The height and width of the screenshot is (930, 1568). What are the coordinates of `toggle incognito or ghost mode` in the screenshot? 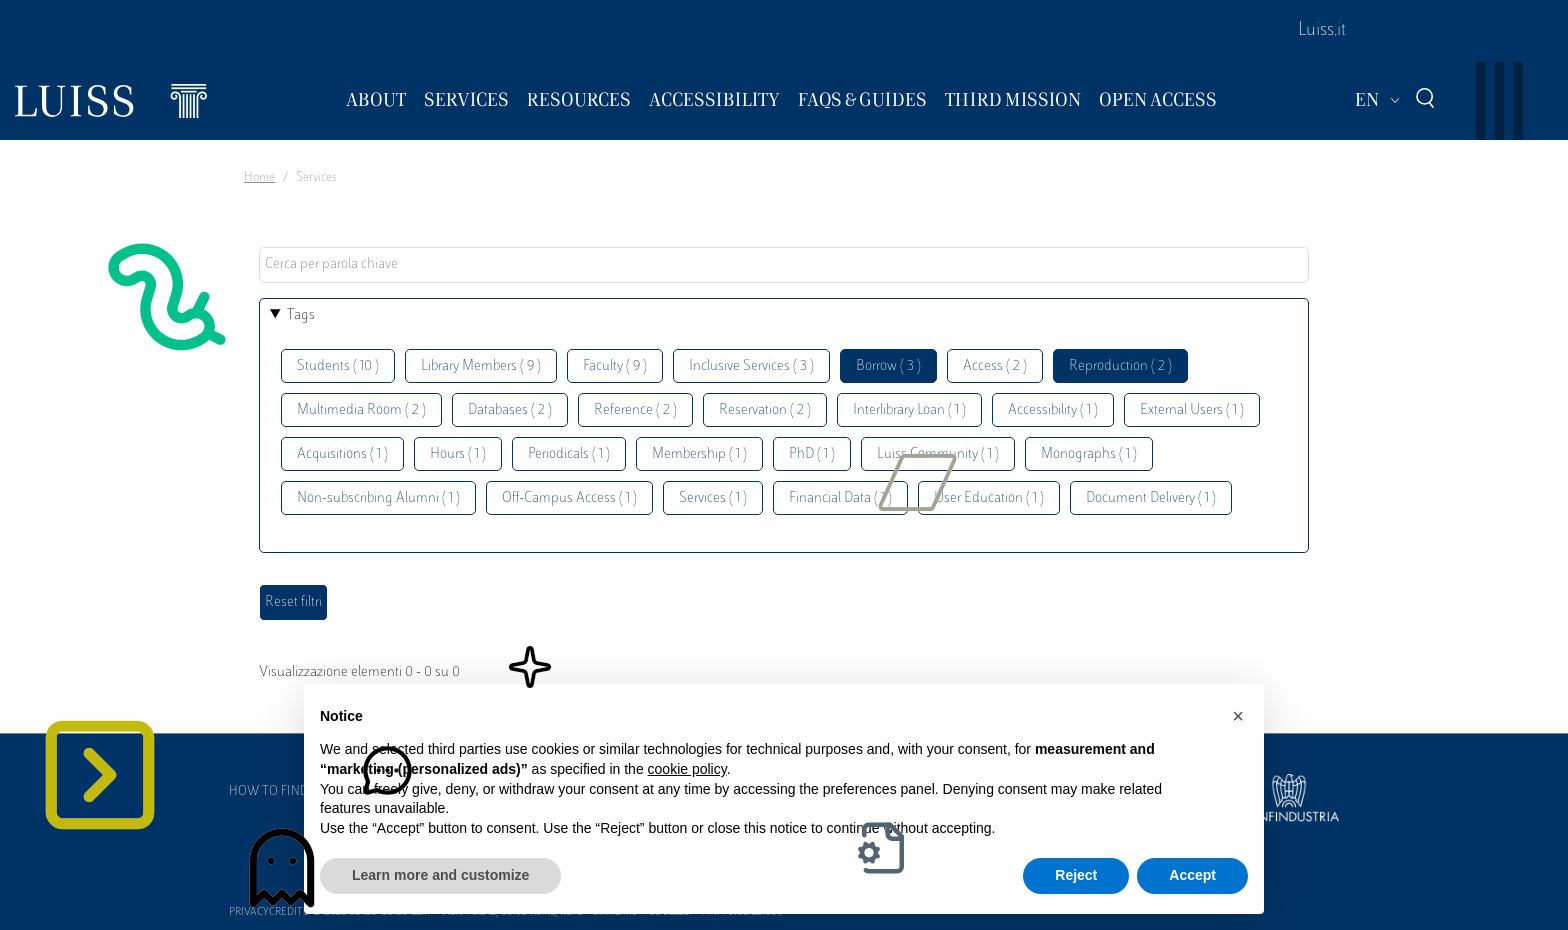 It's located at (282, 868).